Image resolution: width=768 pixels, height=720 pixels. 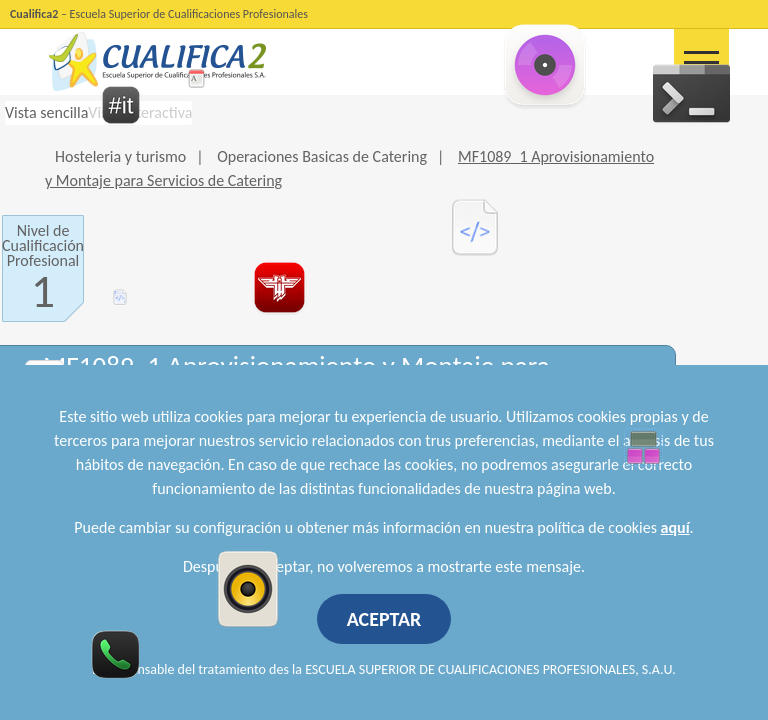 What do you see at coordinates (120, 297) in the screenshot?
I see `a twig template file` at bounding box center [120, 297].